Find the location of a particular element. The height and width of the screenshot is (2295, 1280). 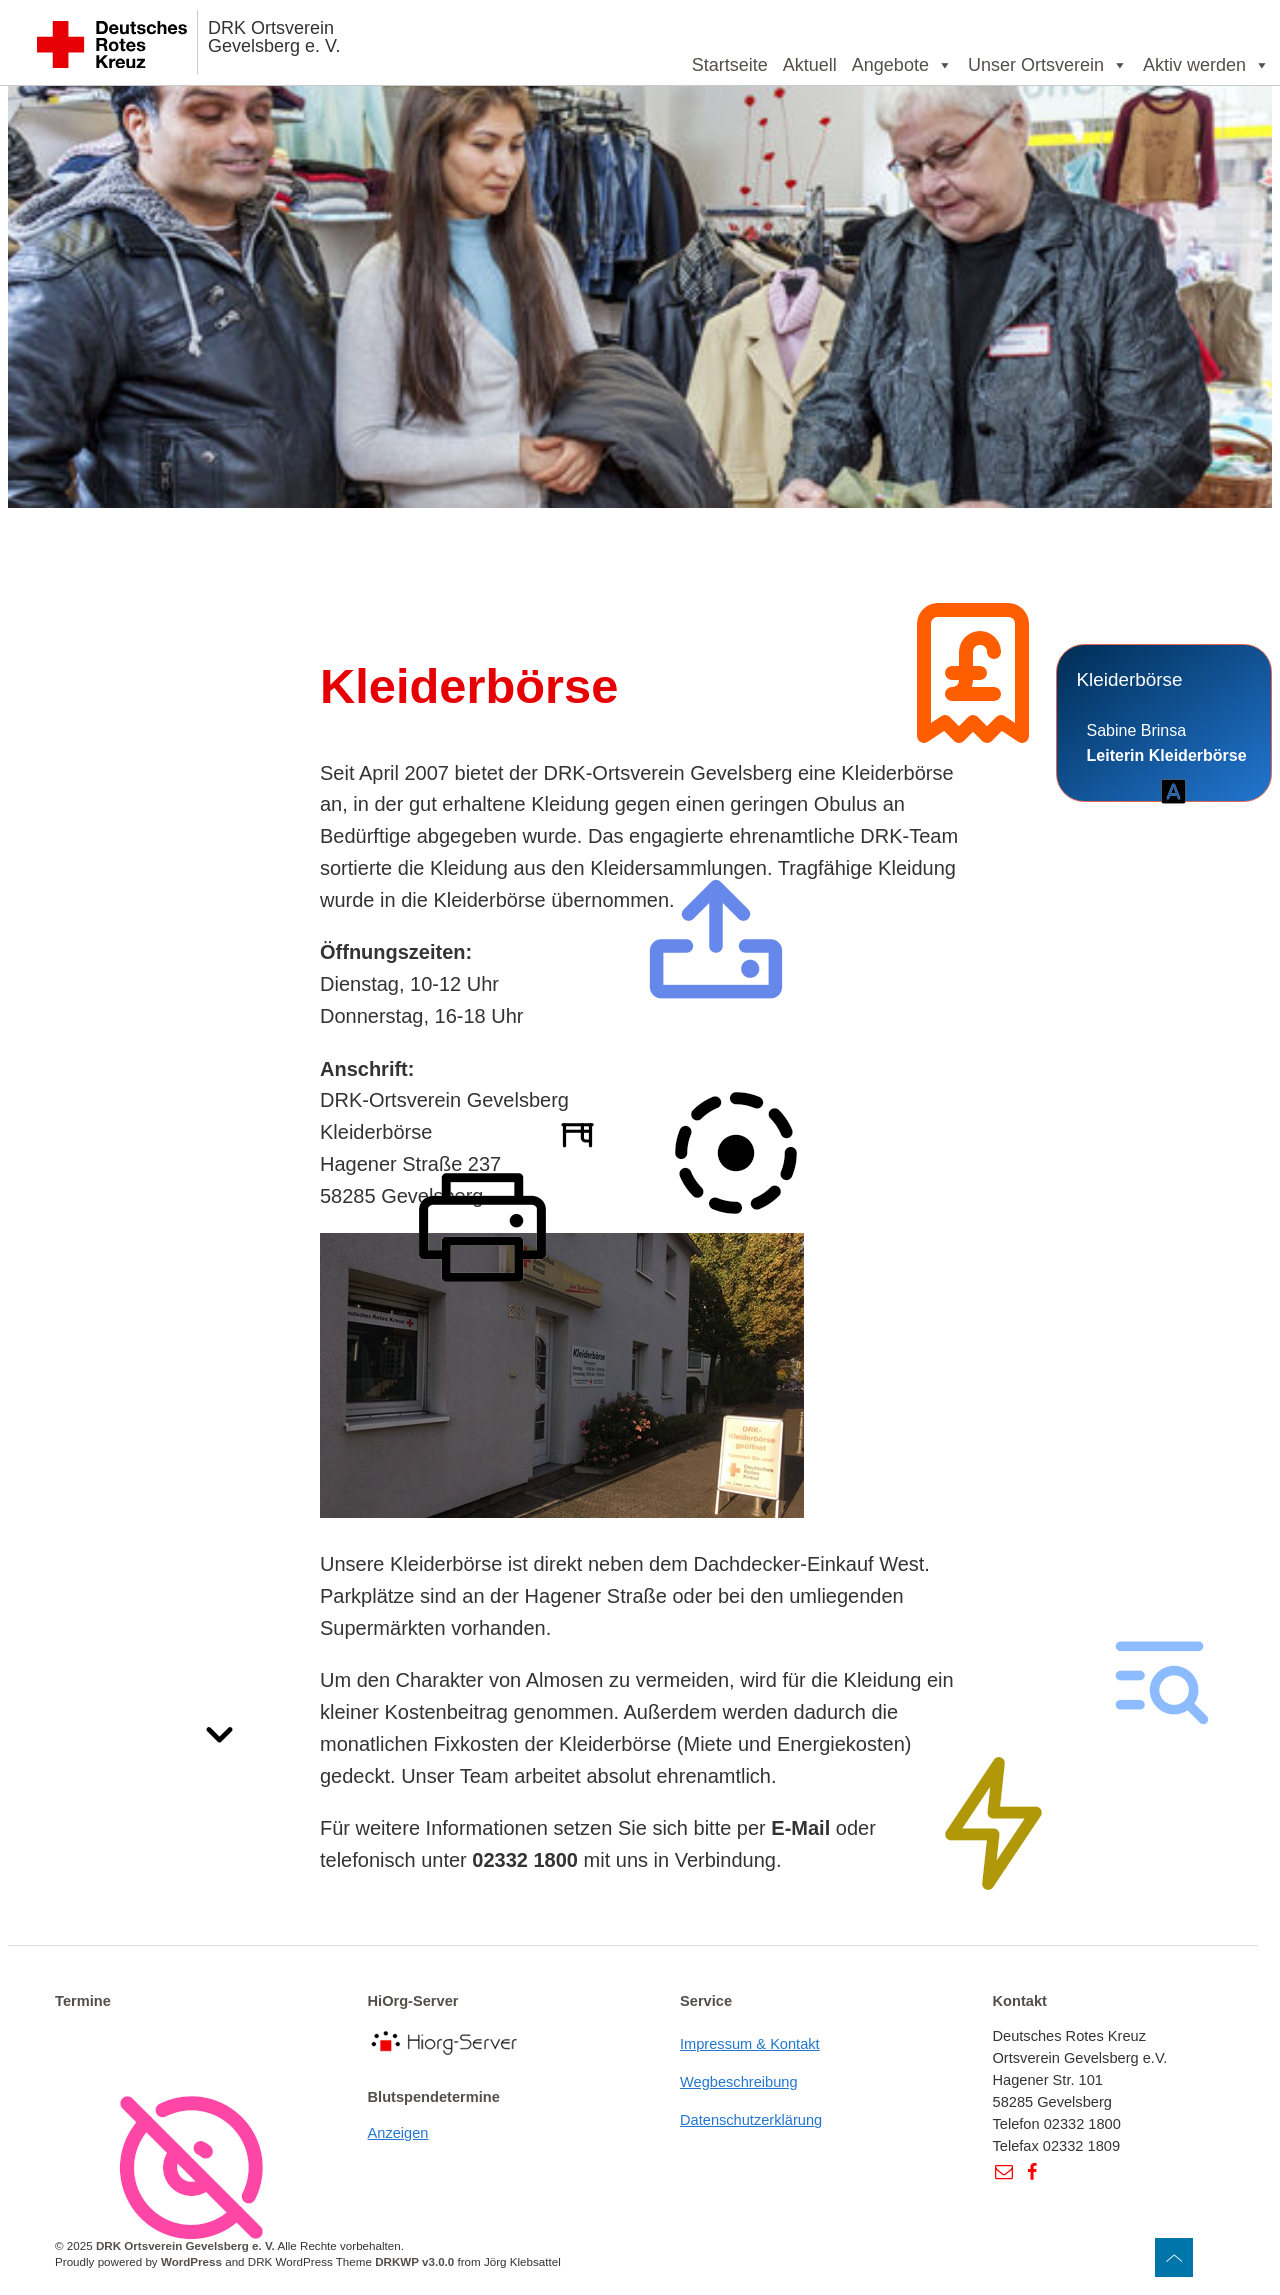

expand a dropdown menu or collapsed section is located at coordinates (219, 1733).